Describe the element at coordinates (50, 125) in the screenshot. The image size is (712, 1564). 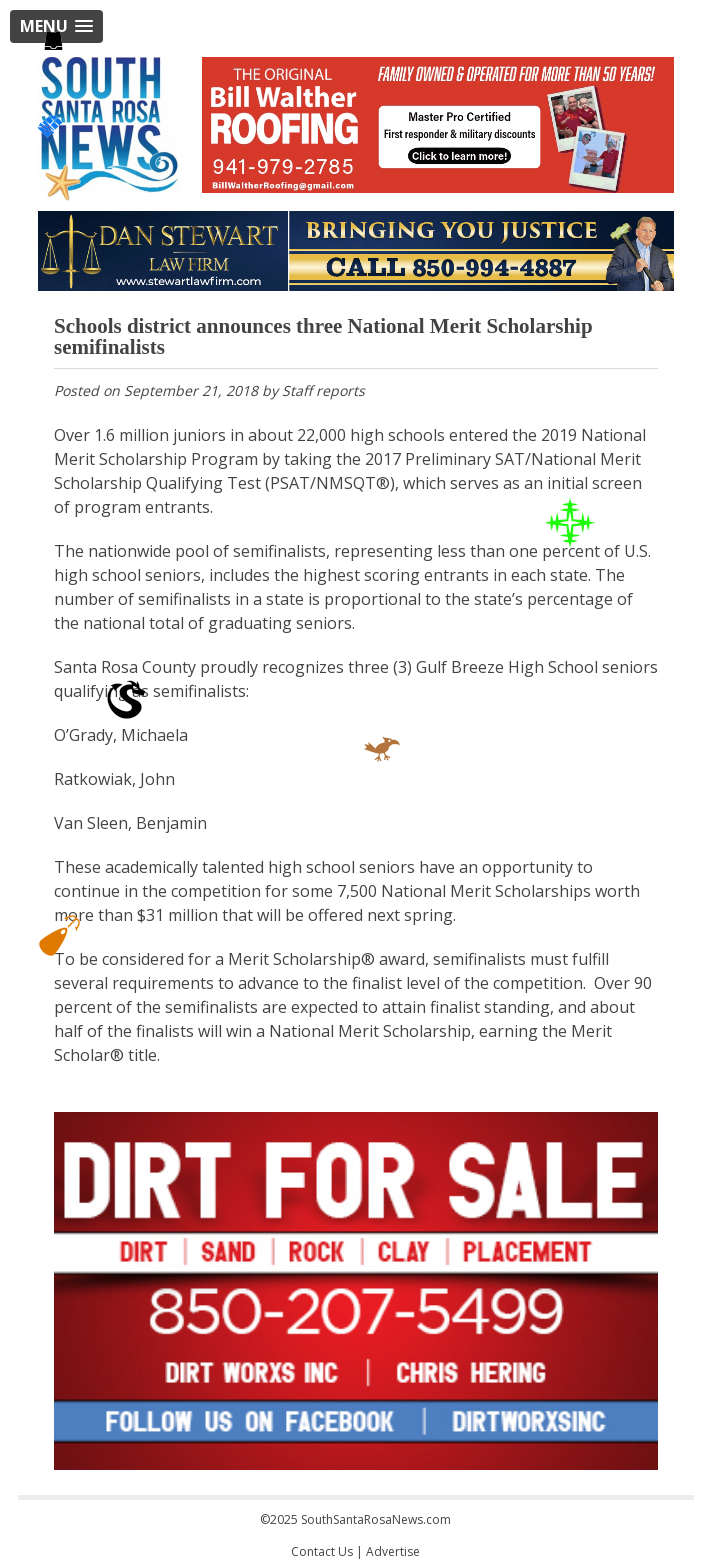
I see `chocolate bar item or consumable in a game` at that location.